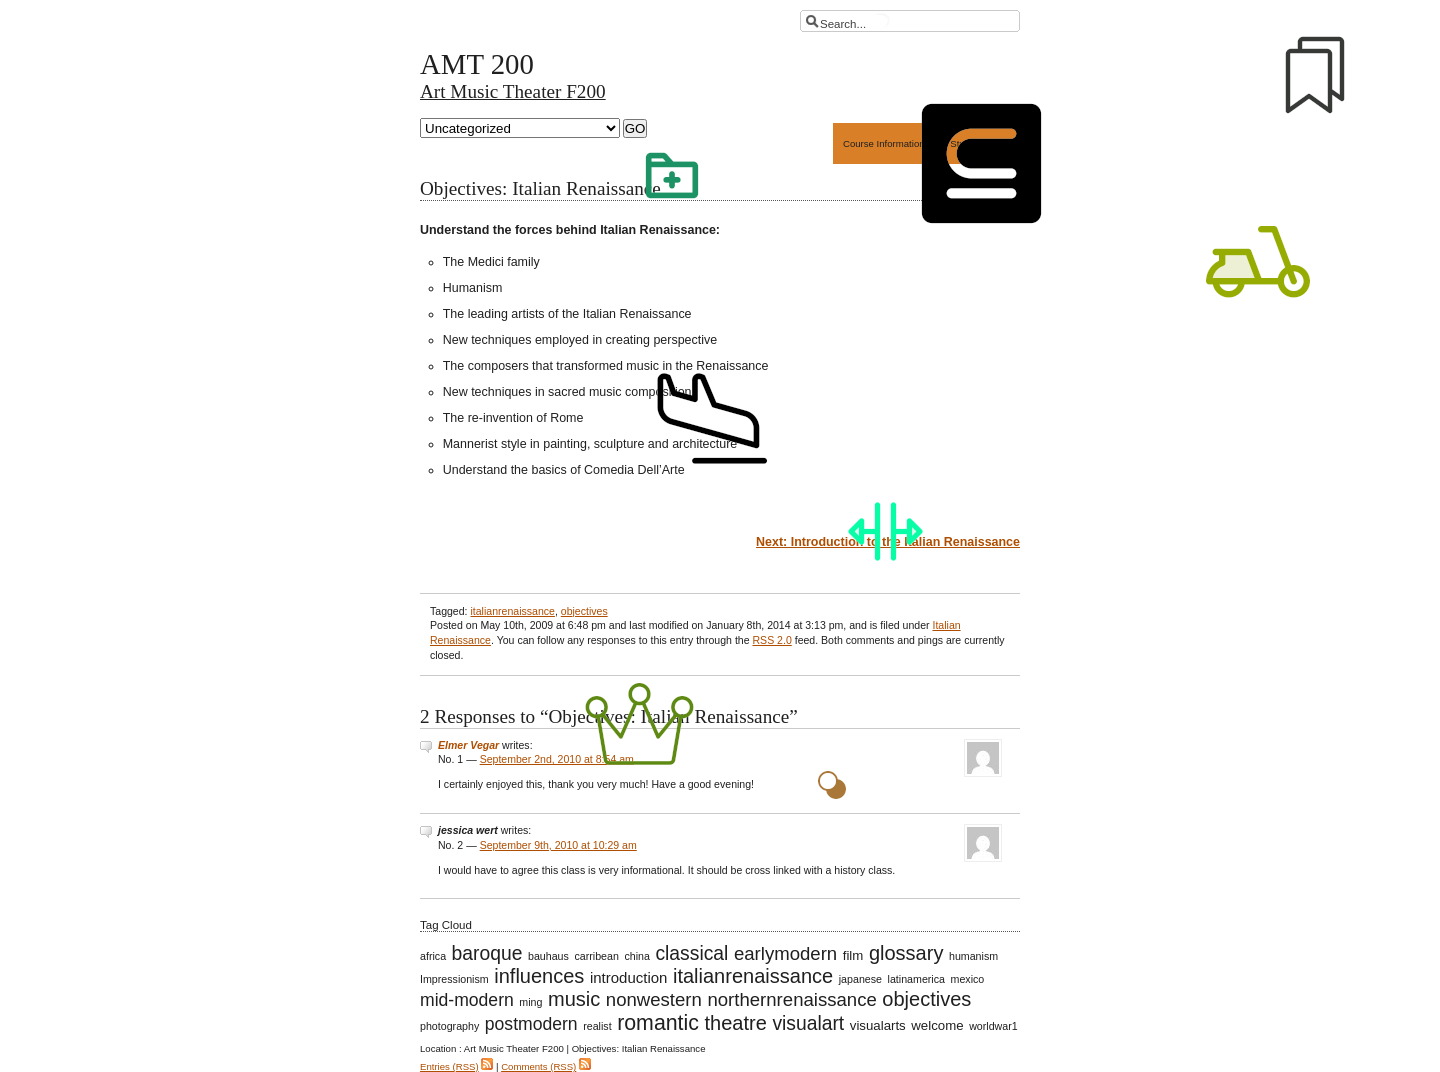  I want to click on select moped or scooter delivery option, so click(1258, 265).